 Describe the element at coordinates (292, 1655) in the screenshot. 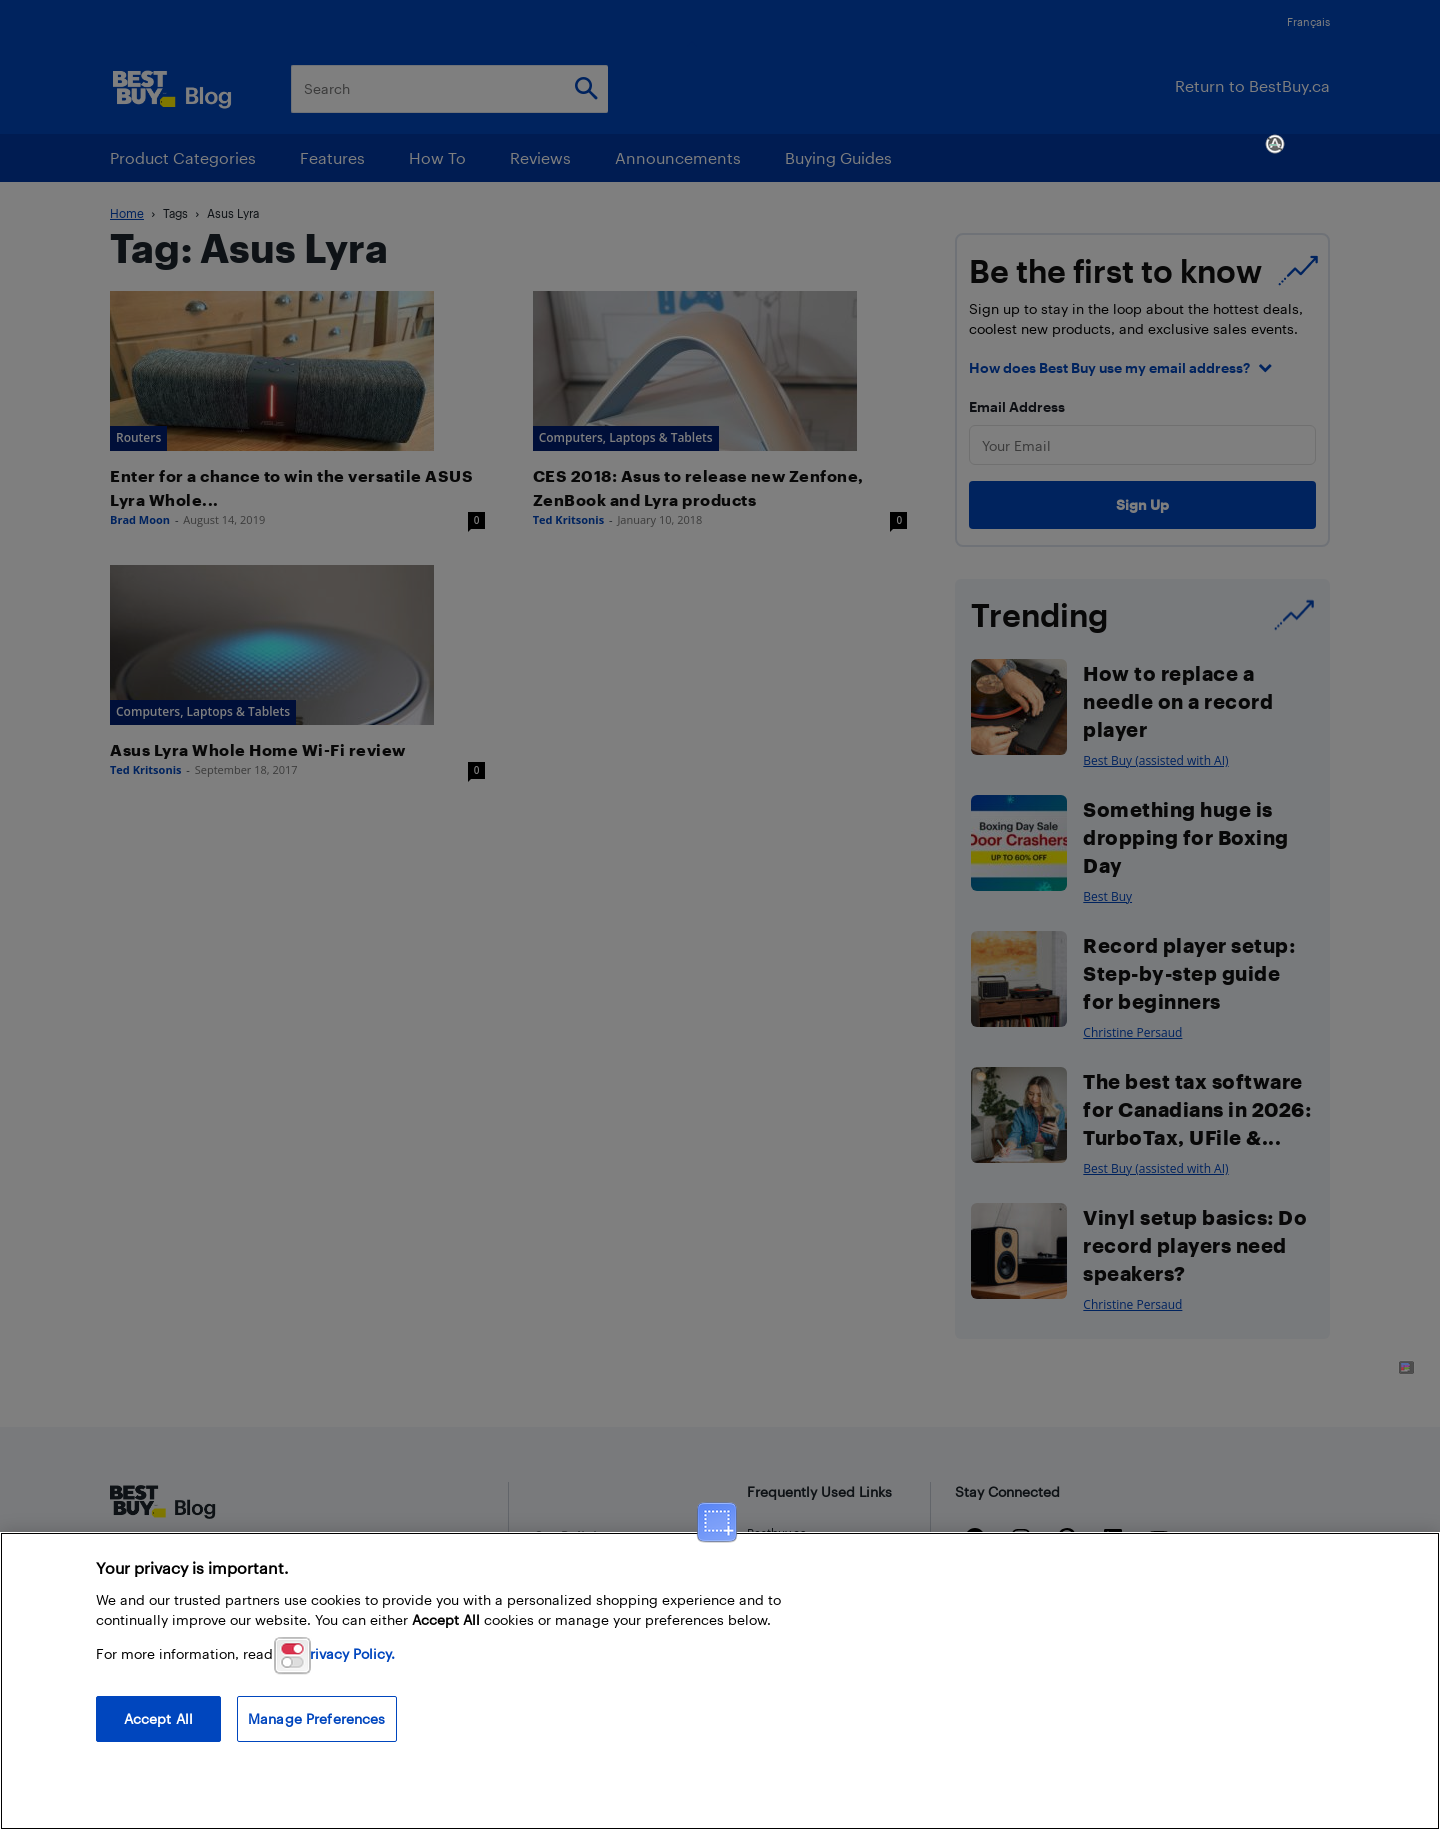

I see `open gnome tweaks settings` at that location.